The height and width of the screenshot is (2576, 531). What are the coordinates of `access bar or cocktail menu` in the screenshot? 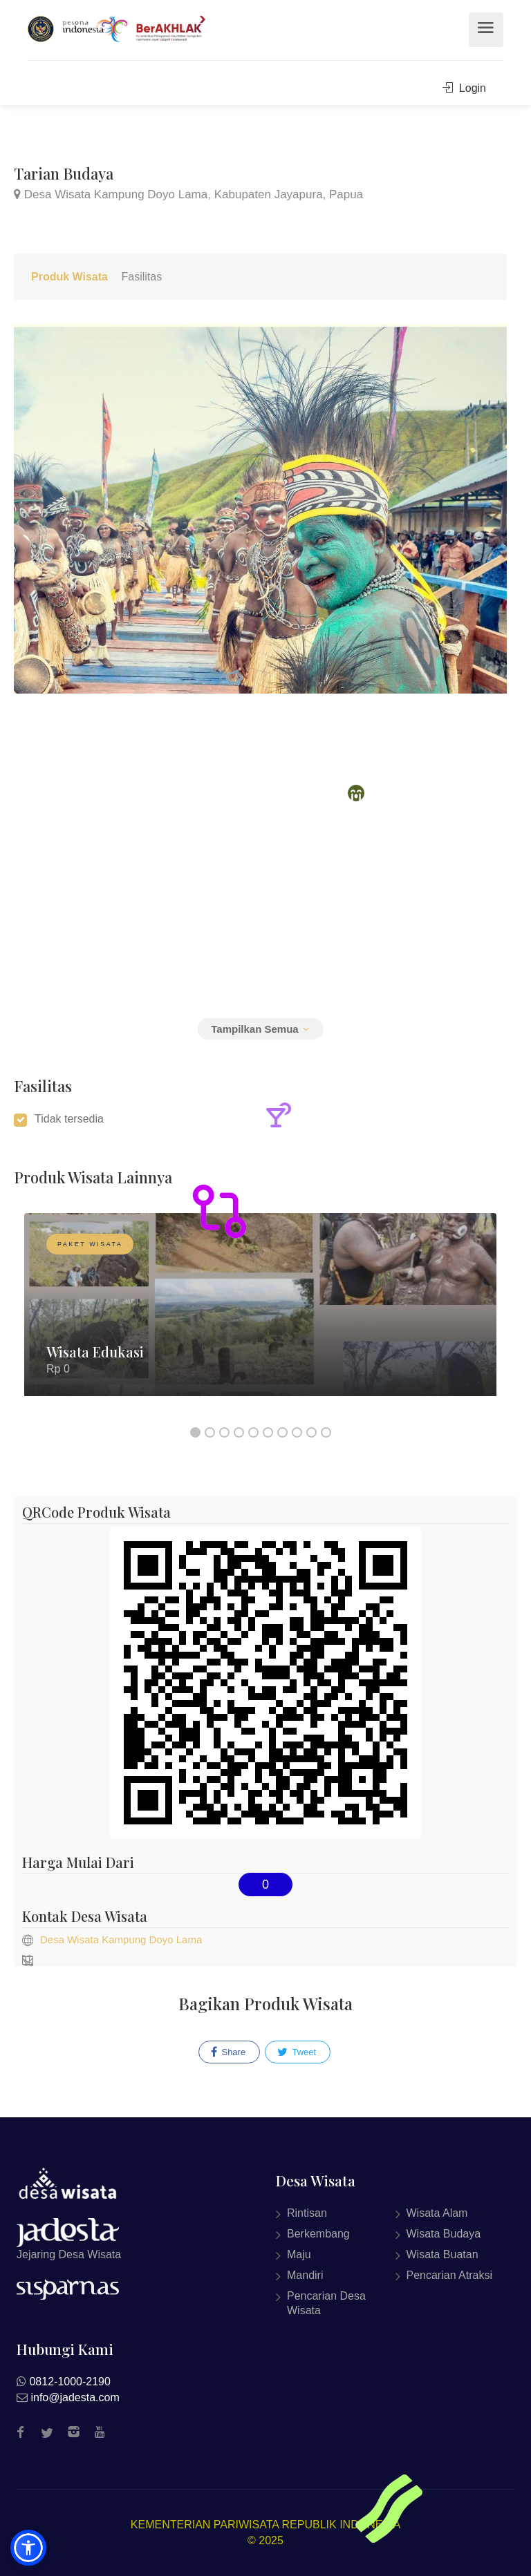 It's located at (277, 1116).